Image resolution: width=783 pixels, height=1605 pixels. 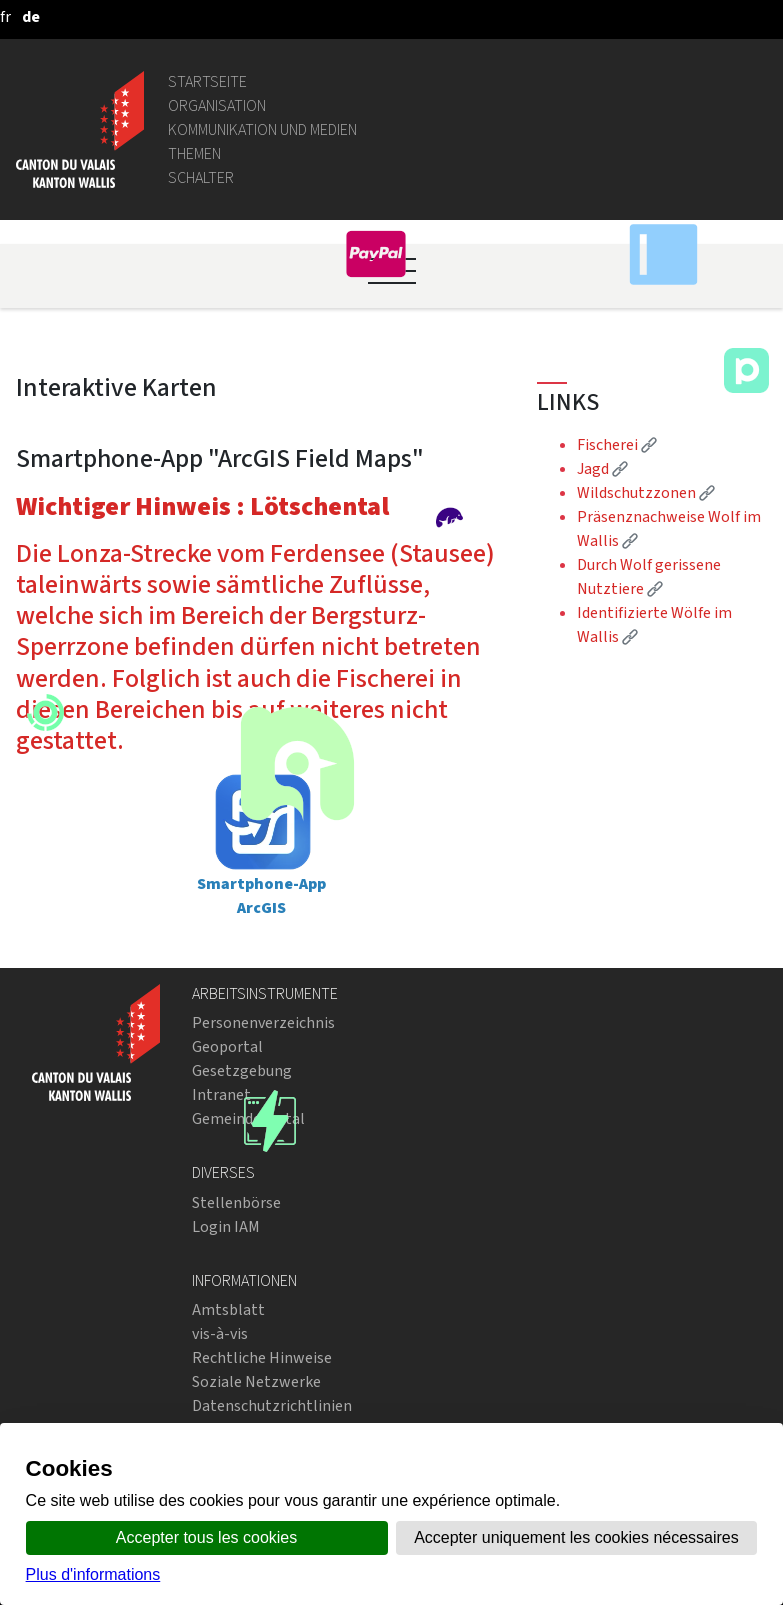 What do you see at coordinates (449, 517) in the screenshot?
I see `open Studio 3T MongoDB database management tool` at bounding box center [449, 517].